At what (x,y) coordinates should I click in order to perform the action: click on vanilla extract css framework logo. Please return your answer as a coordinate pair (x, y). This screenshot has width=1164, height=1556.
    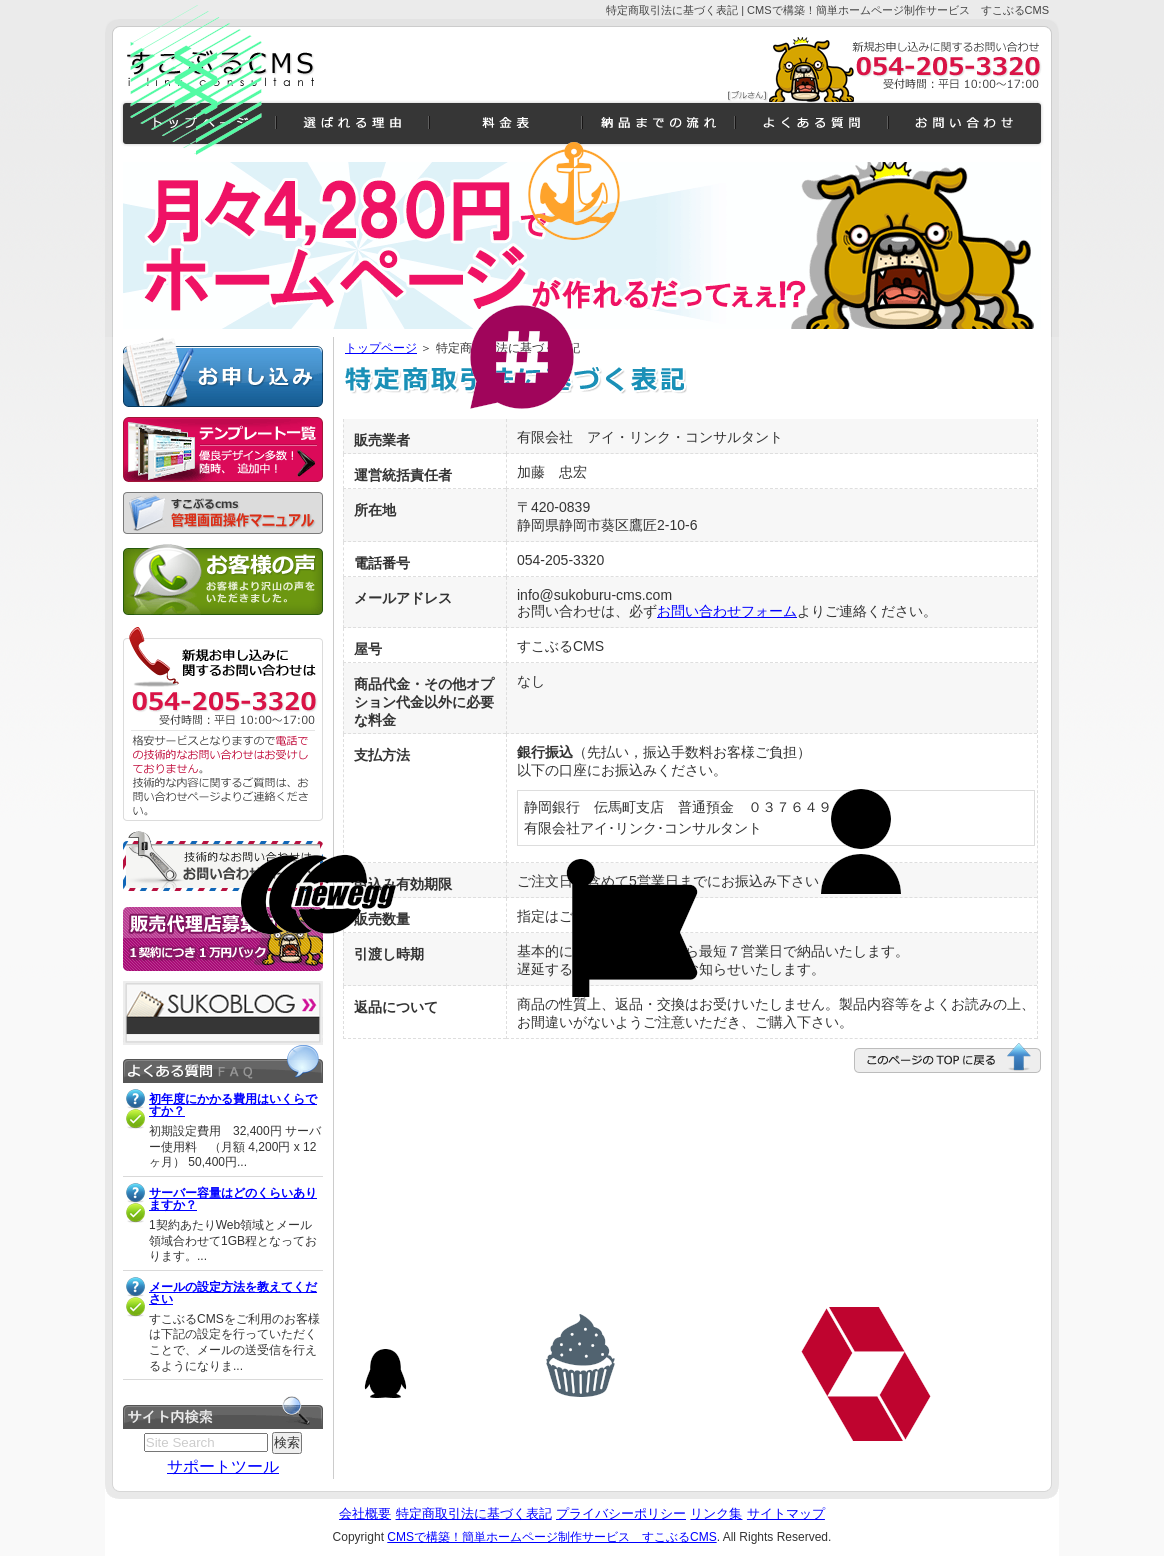
    Looking at the image, I should click on (580, 1355).